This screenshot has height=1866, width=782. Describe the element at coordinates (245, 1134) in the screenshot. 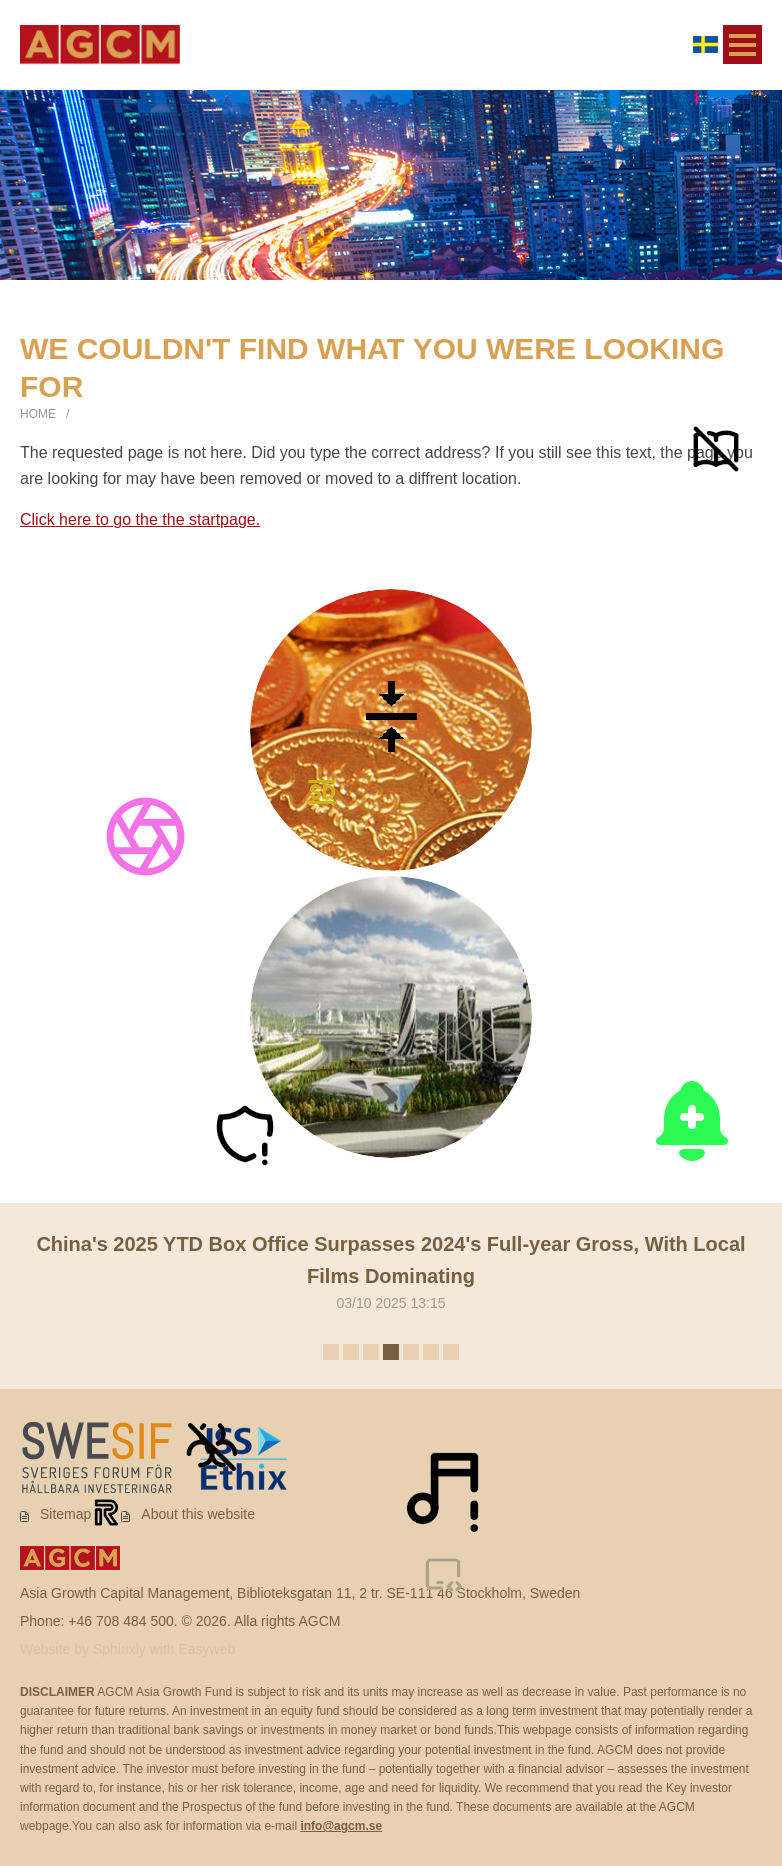

I see `security warning or alert detected` at that location.